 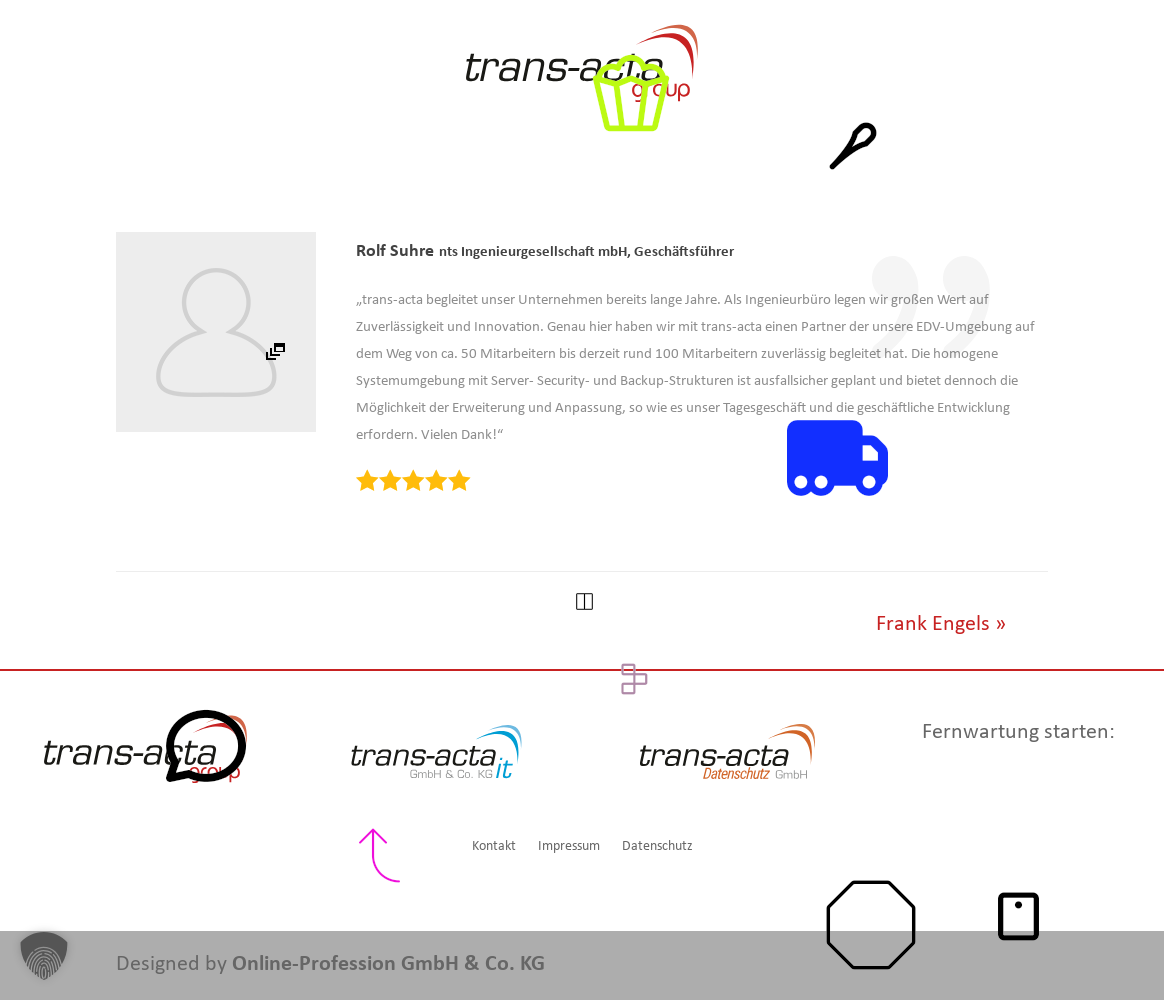 I want to click on stop or warning indicator, so click(x=871, y=925).